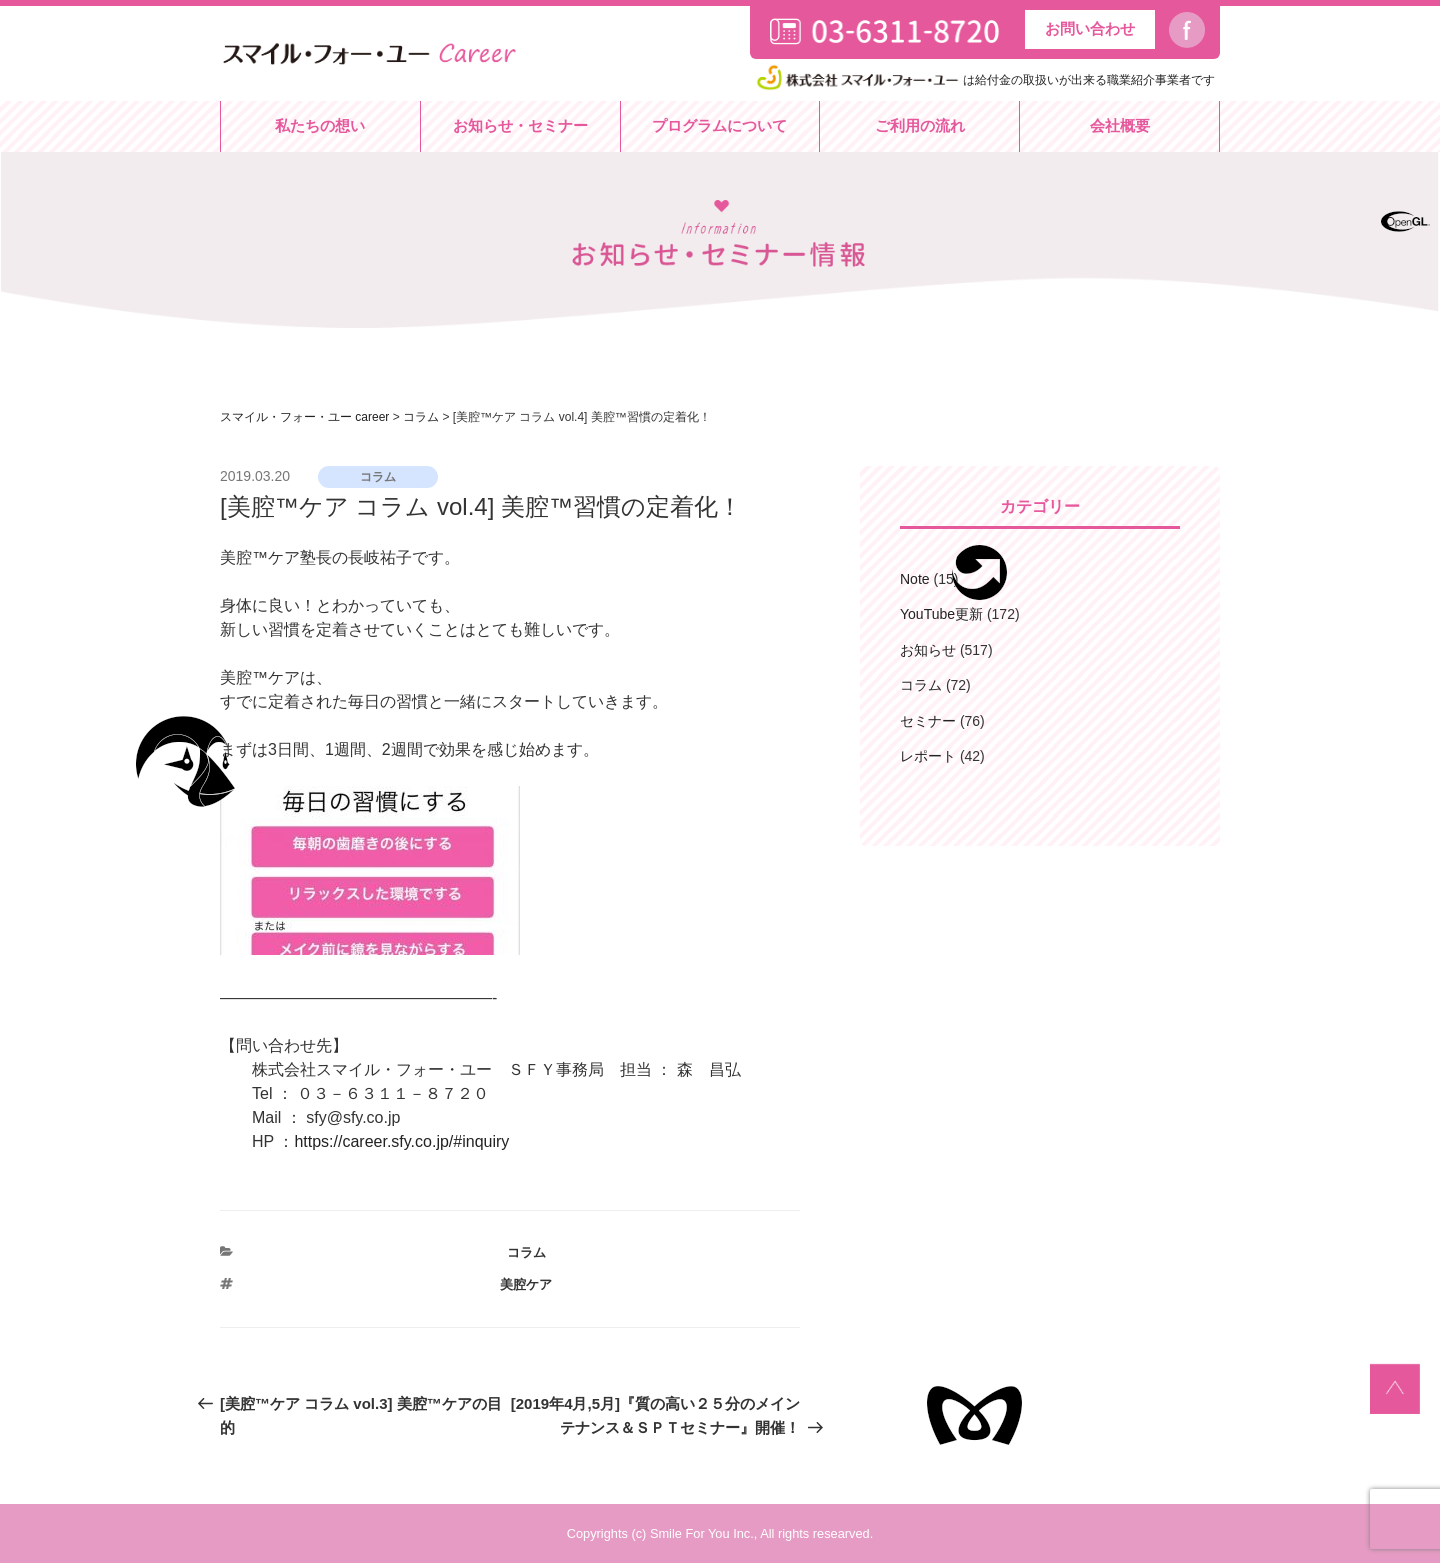 This screenshot has width=1440, height=1563. What do you see at coordinates (1405, 221) in the screenshot?
I see `OpenGL graphics library branding` at bounding box center [1405, 221].